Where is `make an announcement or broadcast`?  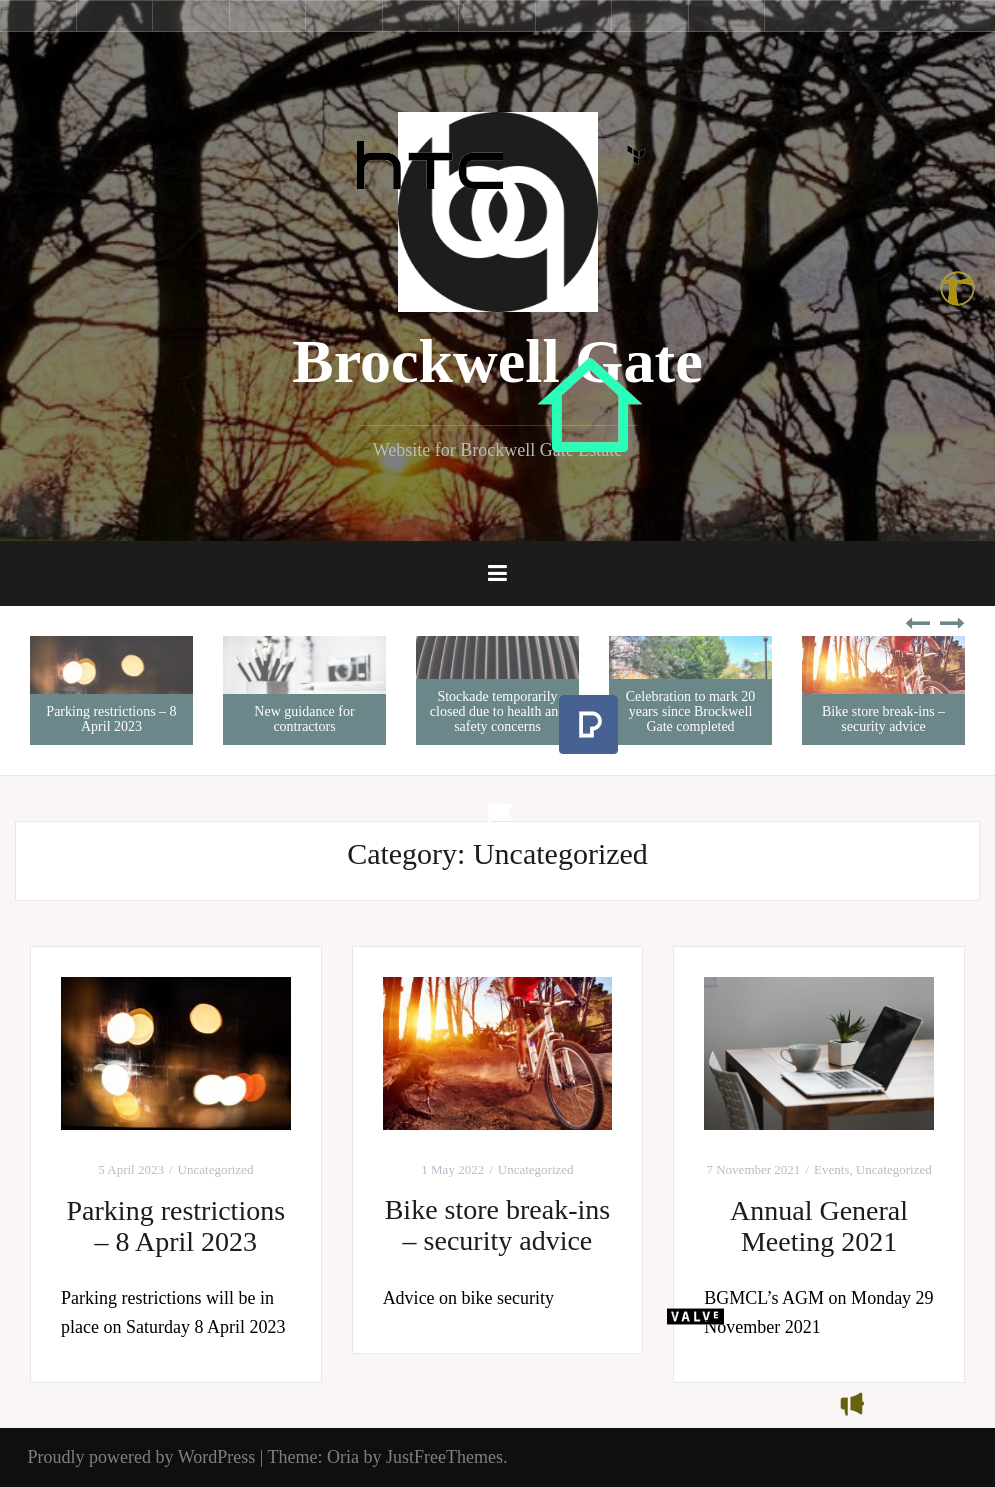 make an announcement or broadcast is located at coordinates (851, 1403).